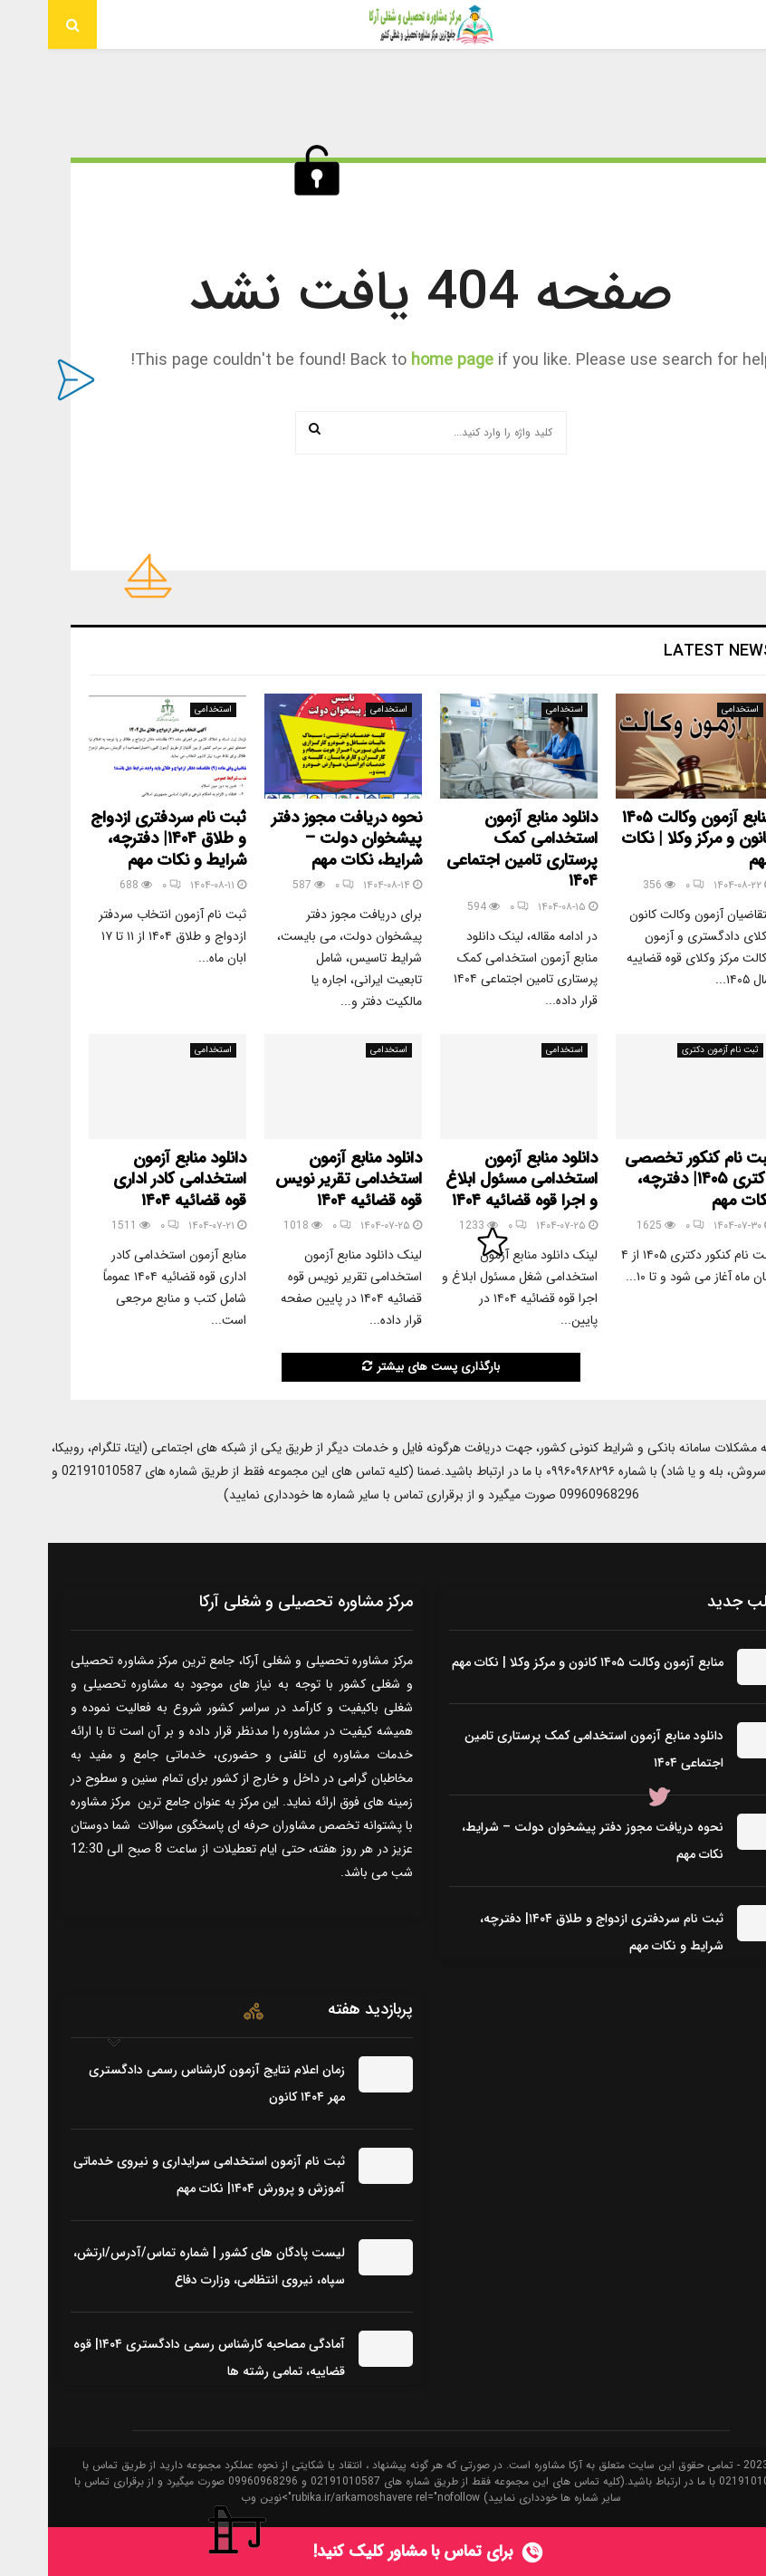  I want to click on expand a dropdown menu or section, so click(114, 2043).